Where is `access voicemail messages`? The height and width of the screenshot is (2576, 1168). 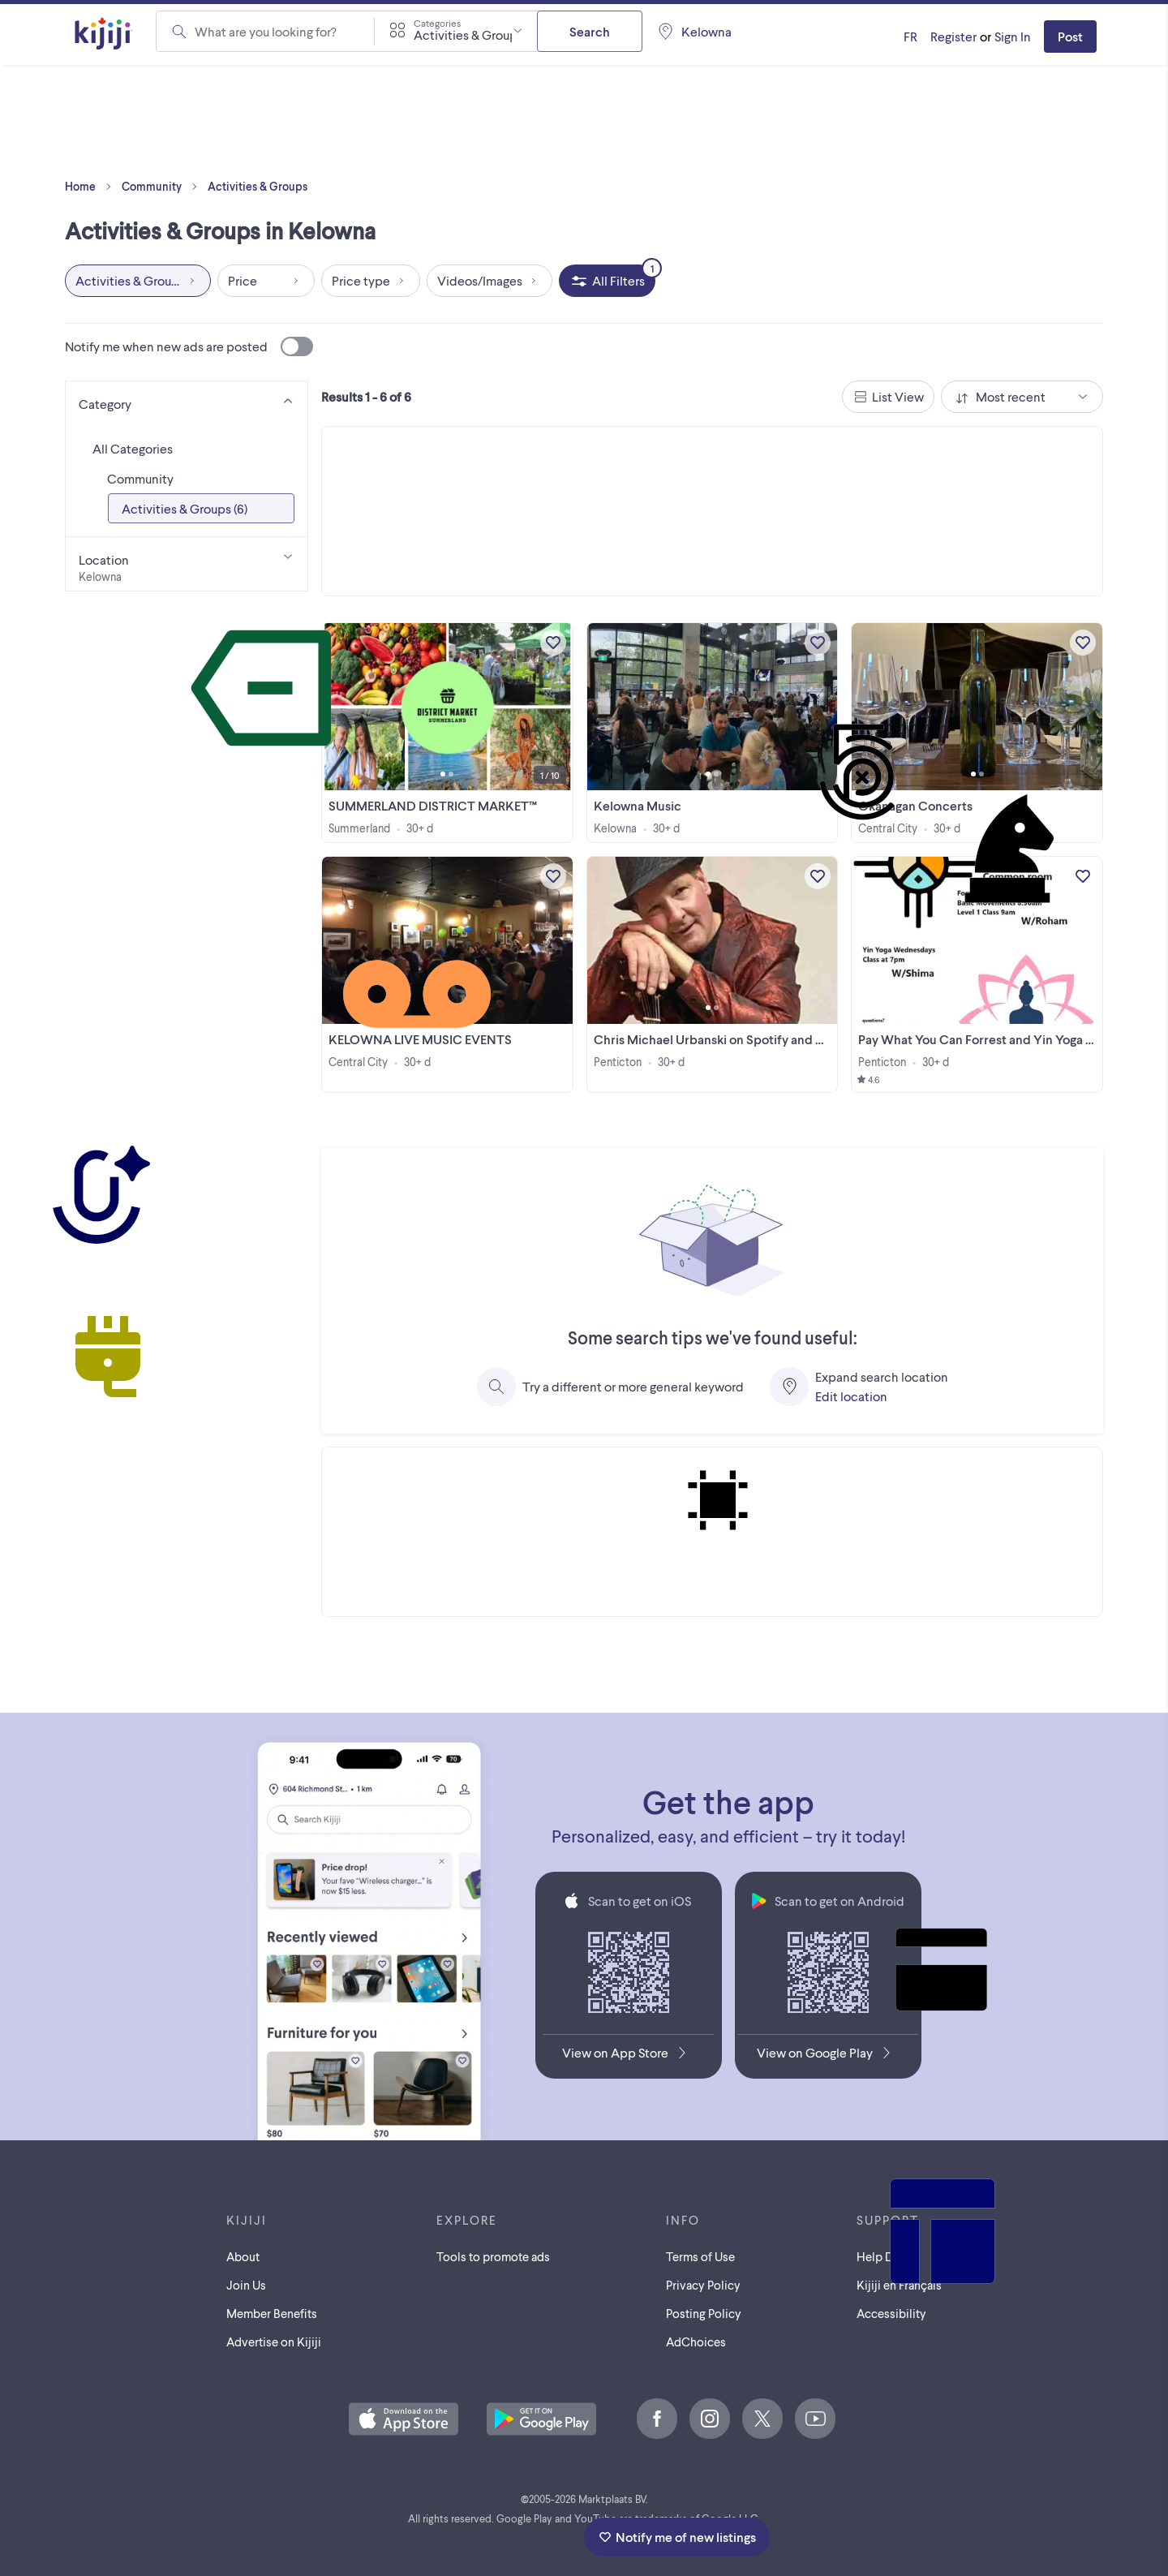
access voicemail messages is located at coordinates (417, 997).